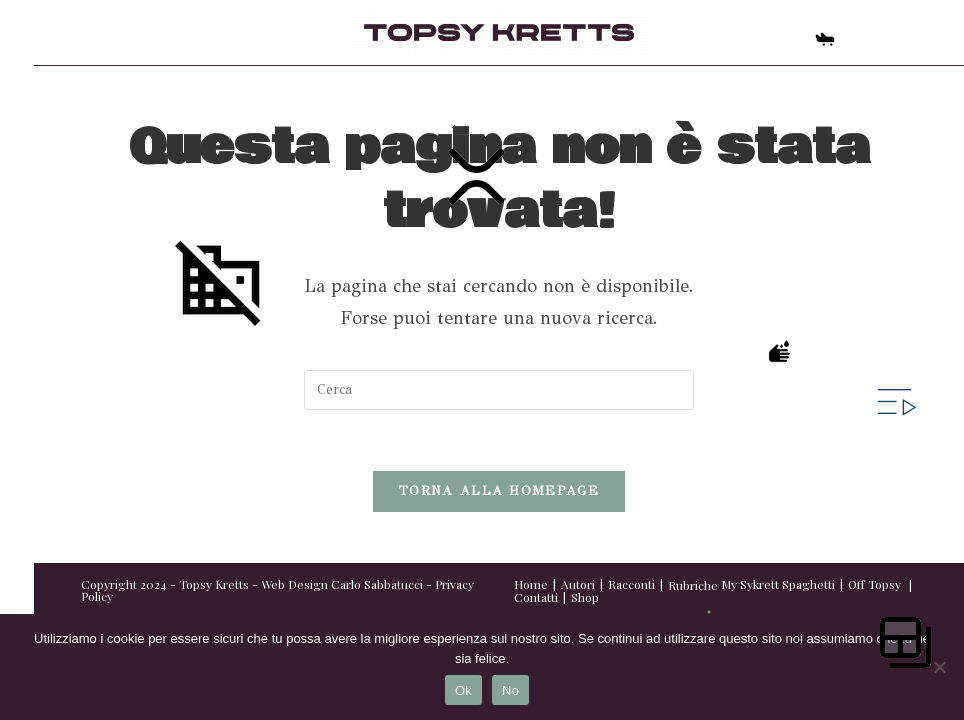  I want to click on indicates an unread notification or new item, so click(709, 612).